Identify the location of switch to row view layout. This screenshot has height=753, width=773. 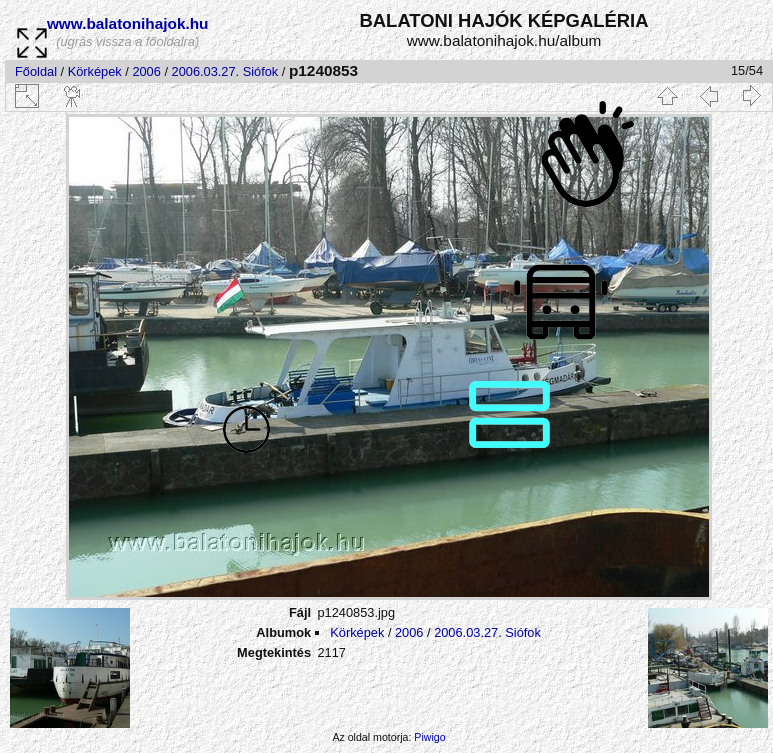
(509, 414).